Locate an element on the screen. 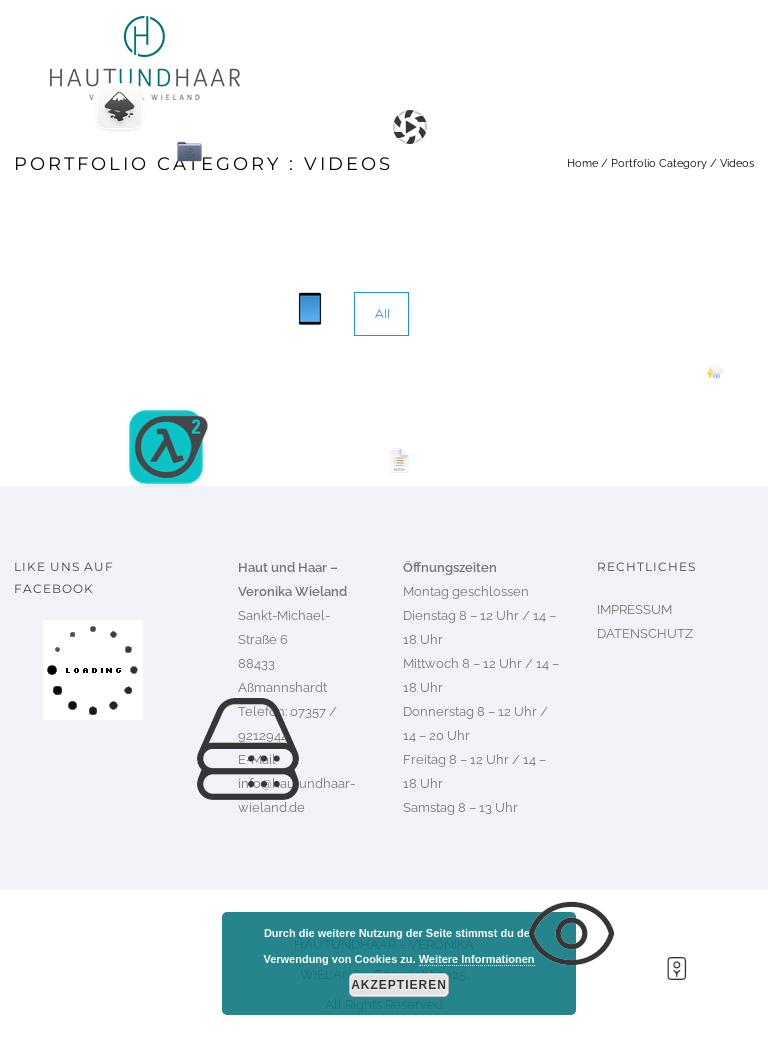 This screenshot has height=1045, width=768. access Time Machine backups is located at coordinates (677, 968).